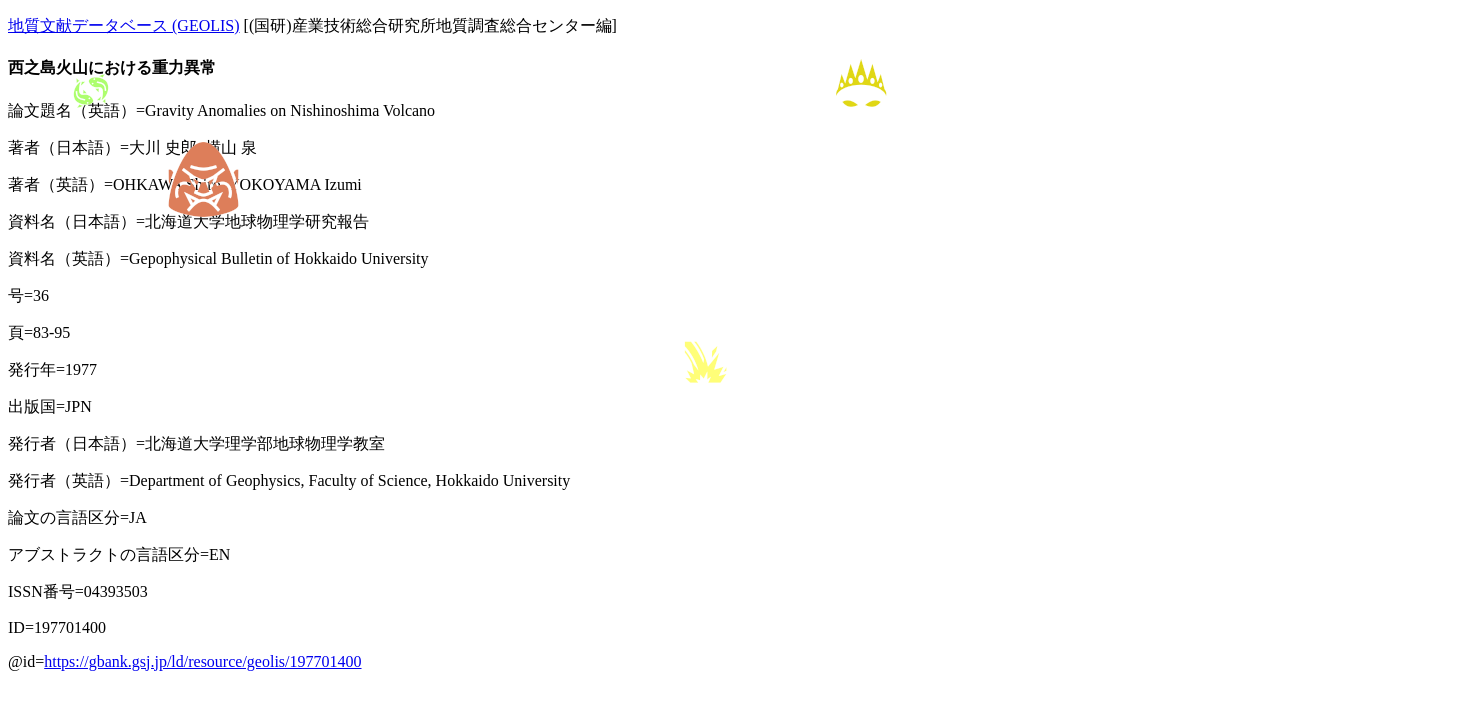 This screenshot has width=1472, height=720. I want to click on indicates a cycling or refresh process in a fishing game, so click(91, 91).